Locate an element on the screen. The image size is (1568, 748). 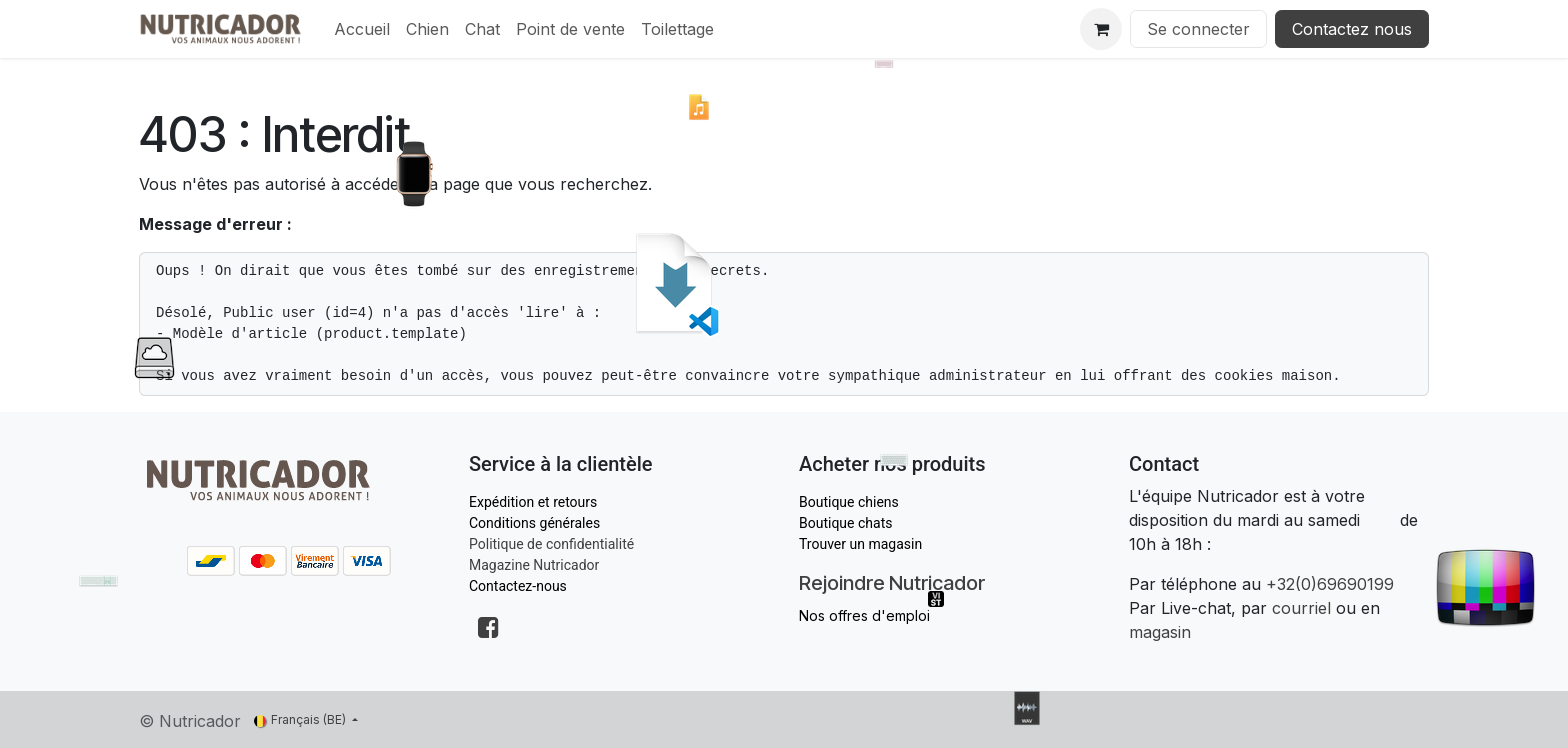
connect a bluetooth keyboard is located at coordinates (884, 64).